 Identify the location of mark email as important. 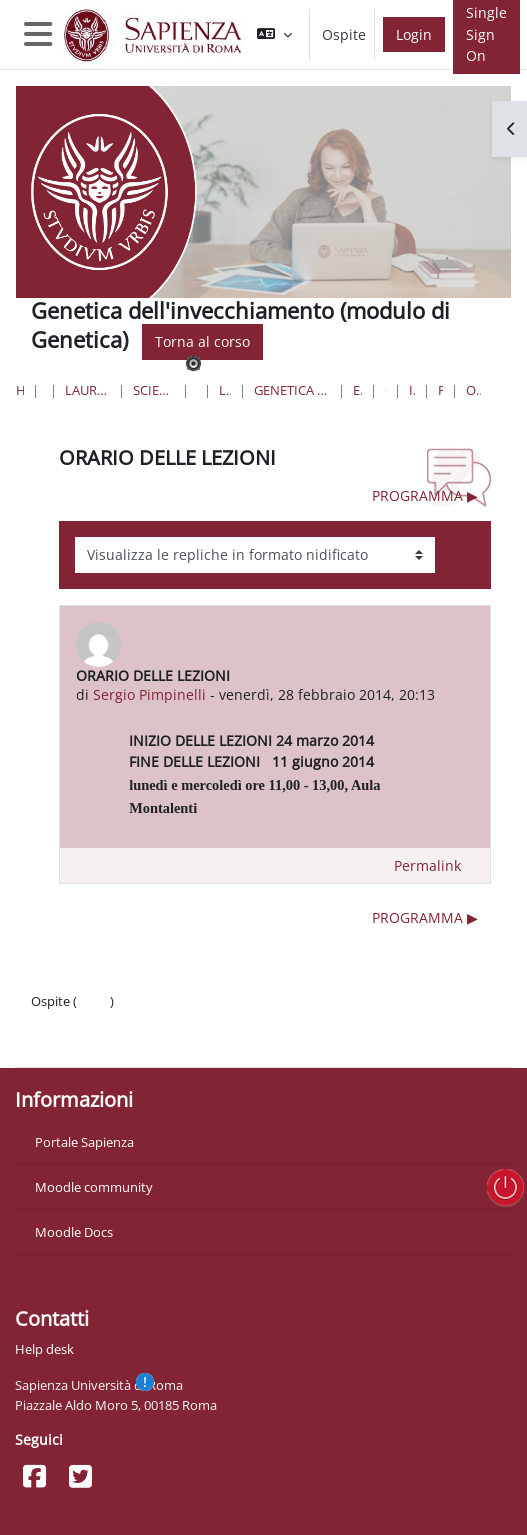
(145, 1382).